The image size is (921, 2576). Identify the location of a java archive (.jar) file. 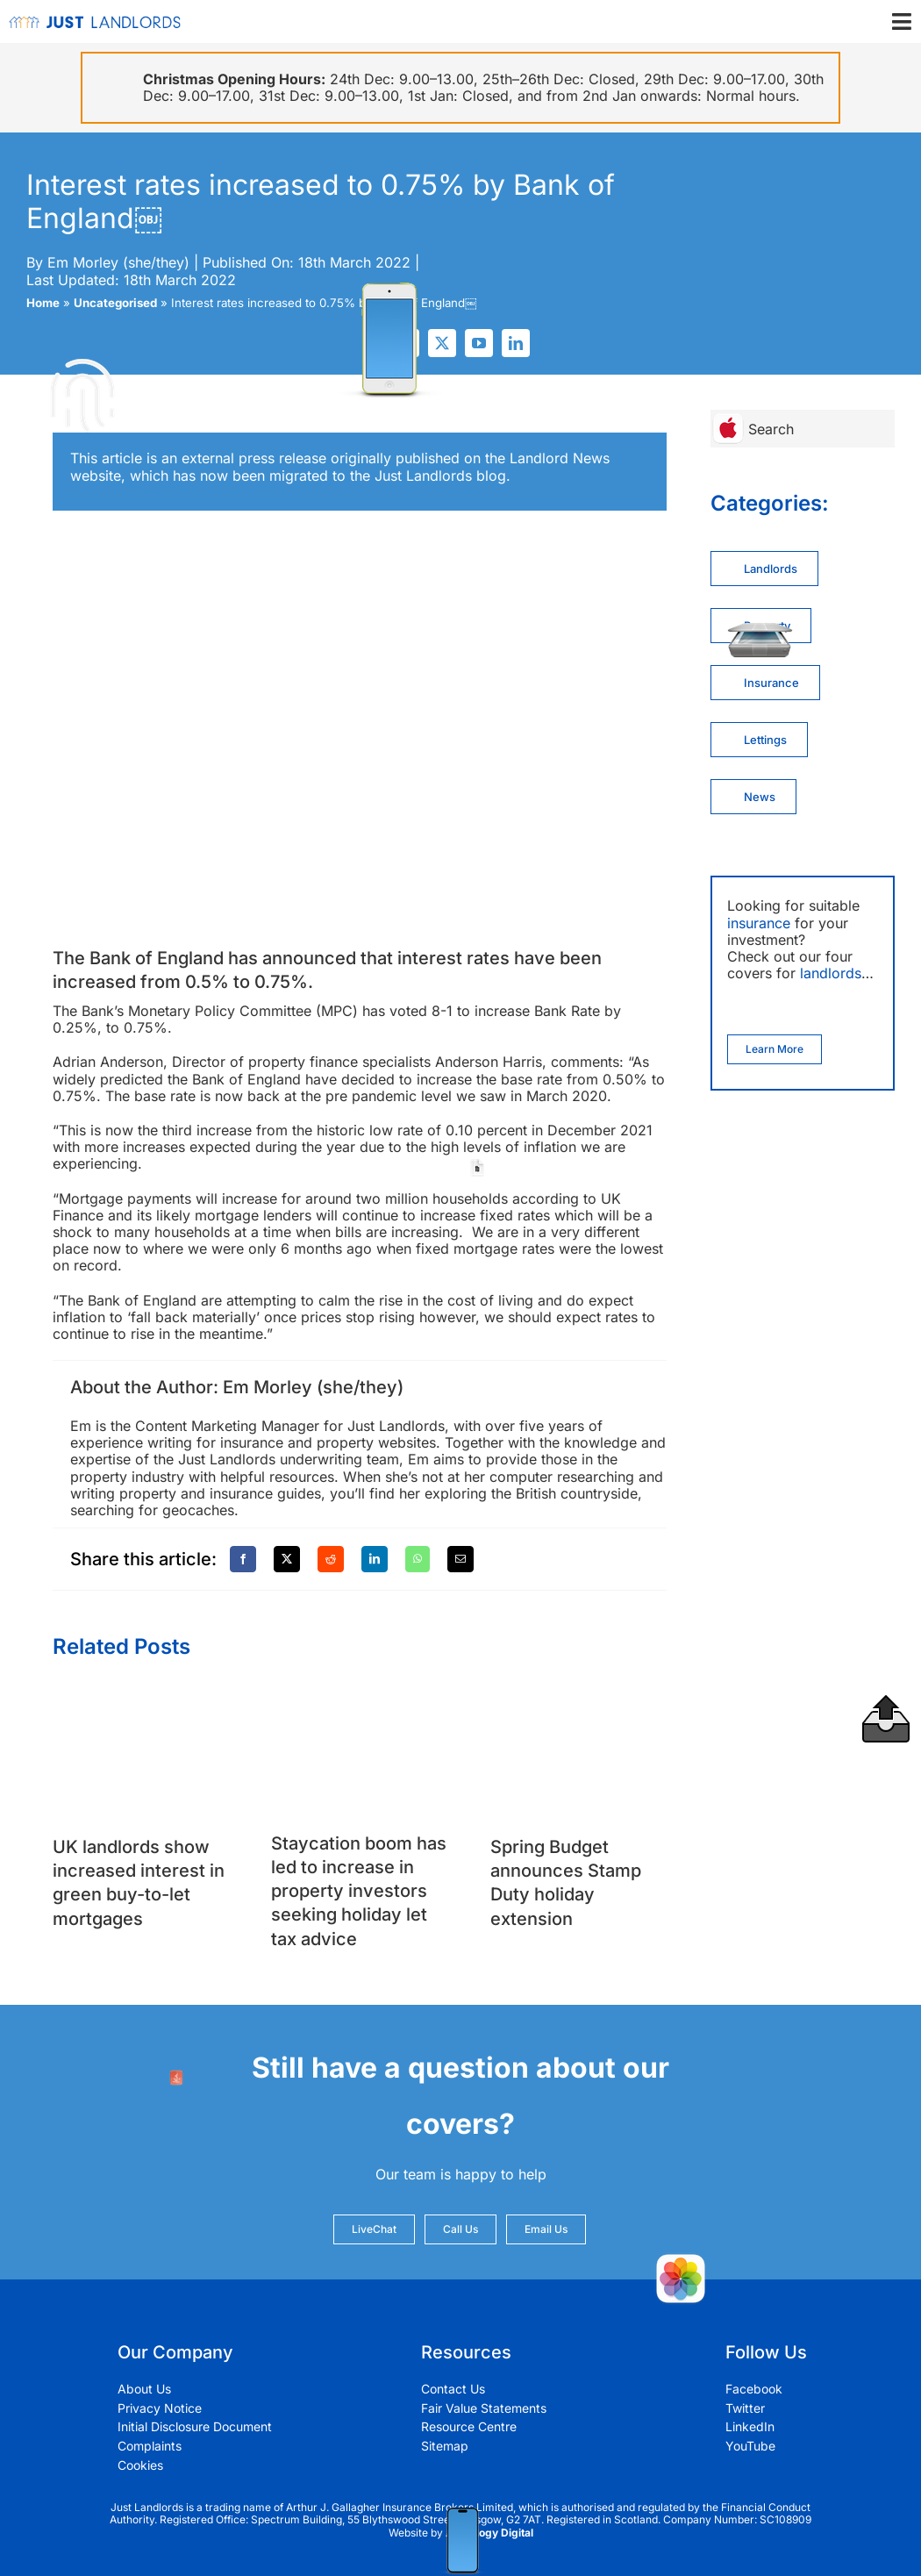
(176, 2078).